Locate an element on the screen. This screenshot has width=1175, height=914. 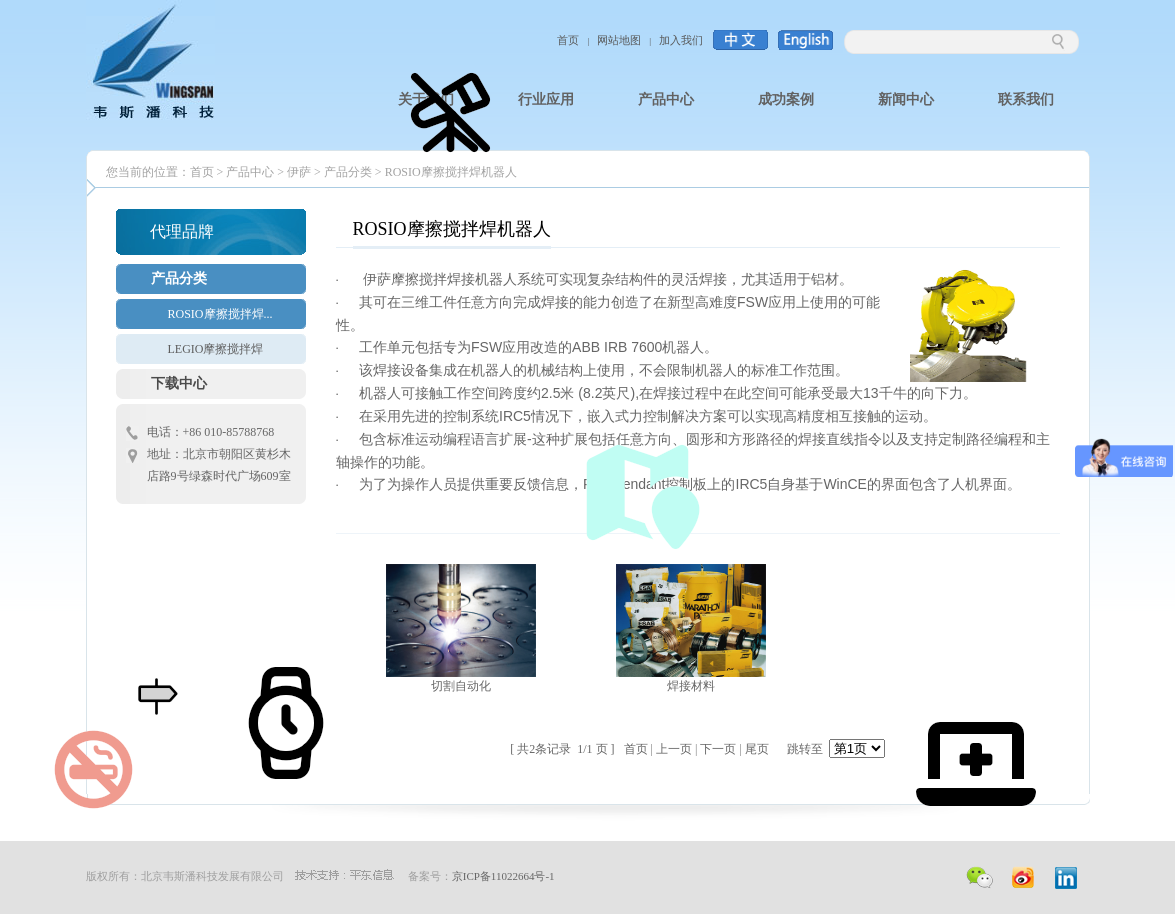
view map with marked location is located at coordinates (637, 492).